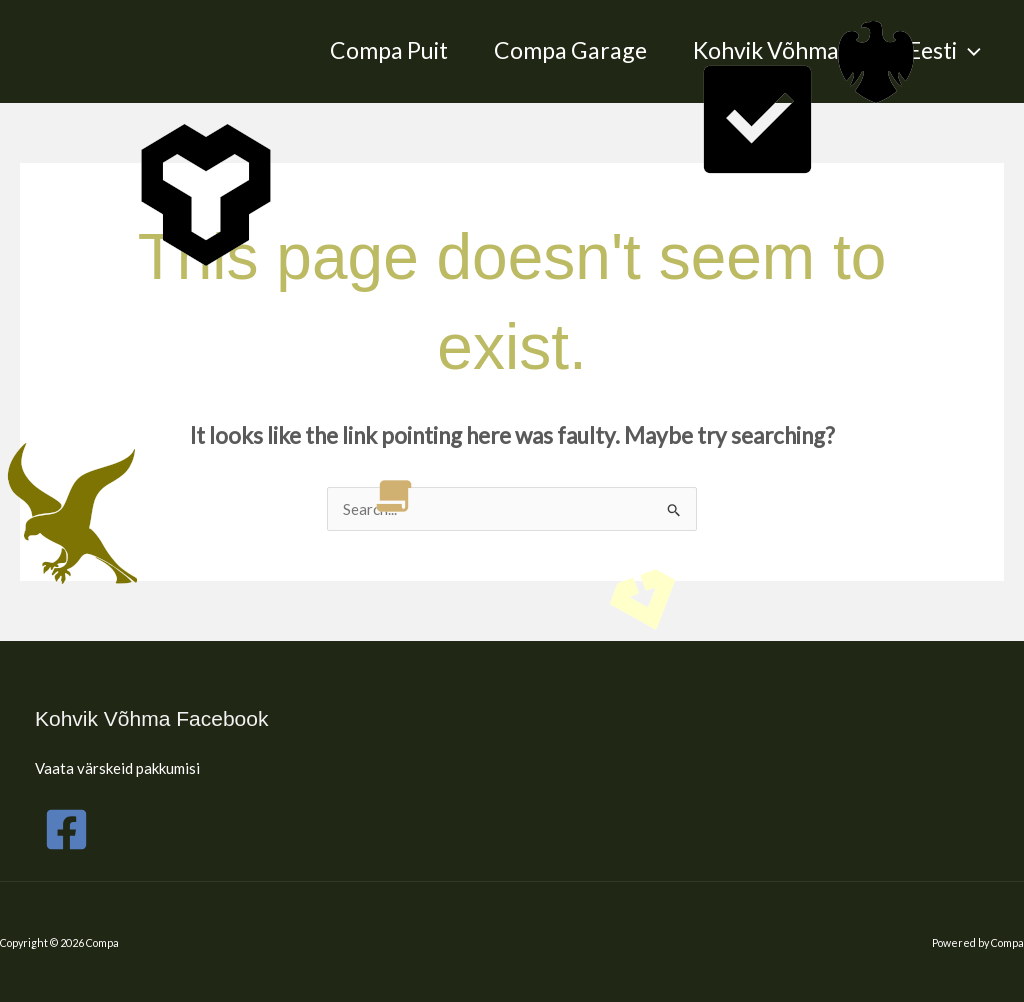 This screenshot has height=1002, width=1024. What do you see at coordinates (876, 62) in the screenshot?
I see `open the Barclays banking app` at bounding box center [876, 62].